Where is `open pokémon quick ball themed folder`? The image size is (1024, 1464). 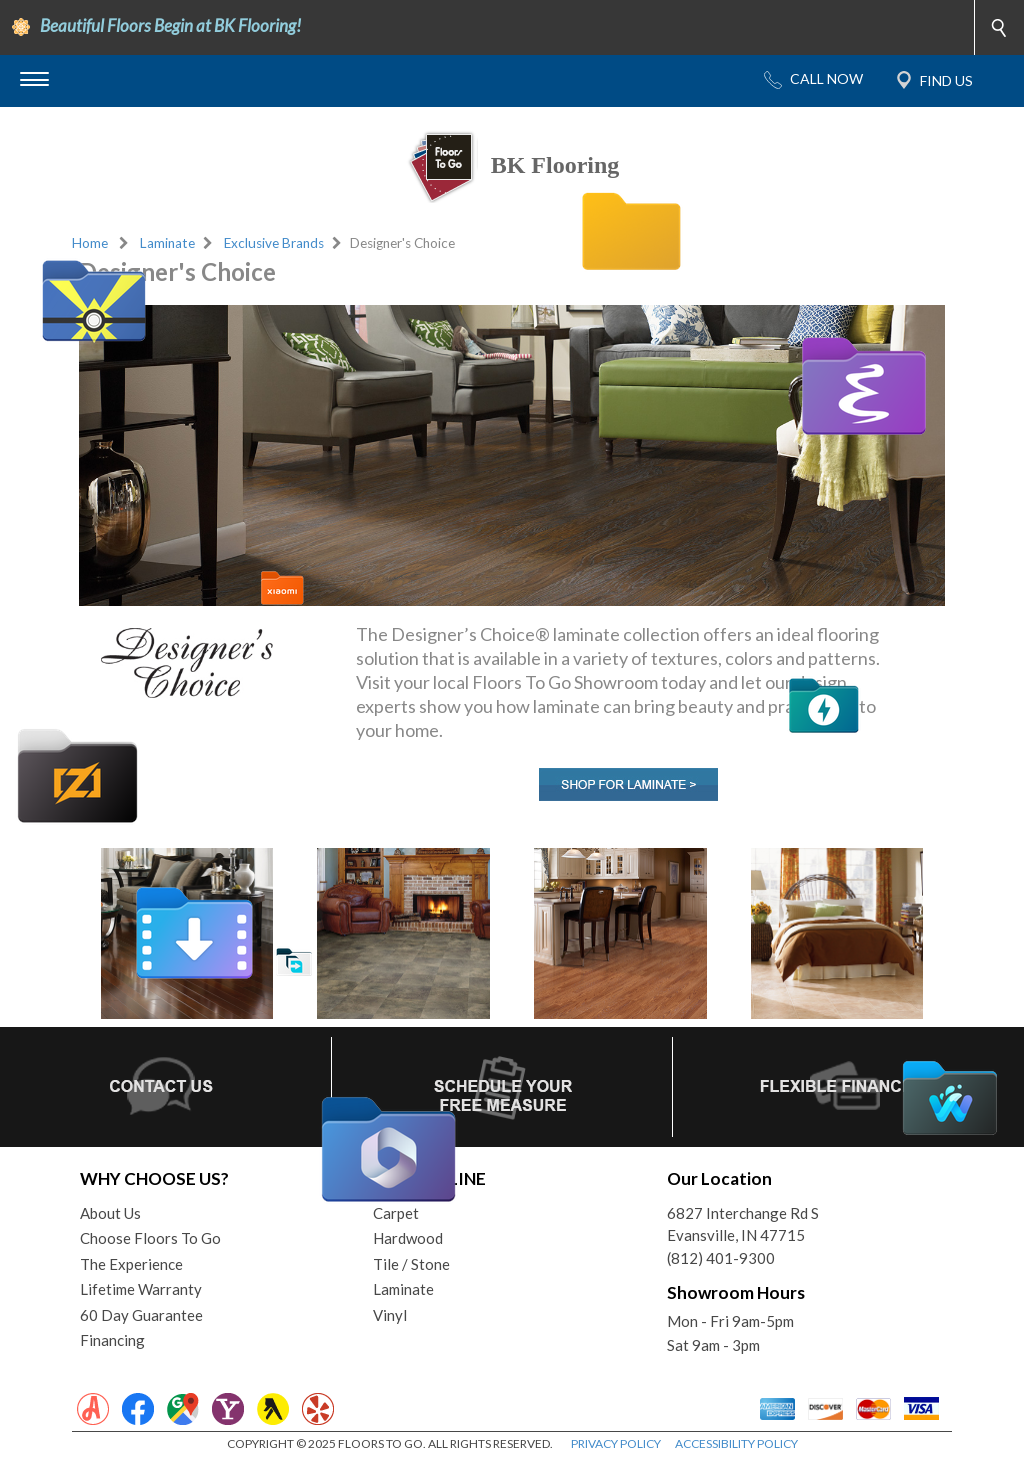
open pokémon quick ball themed folder is located at coordinates (93, 303).